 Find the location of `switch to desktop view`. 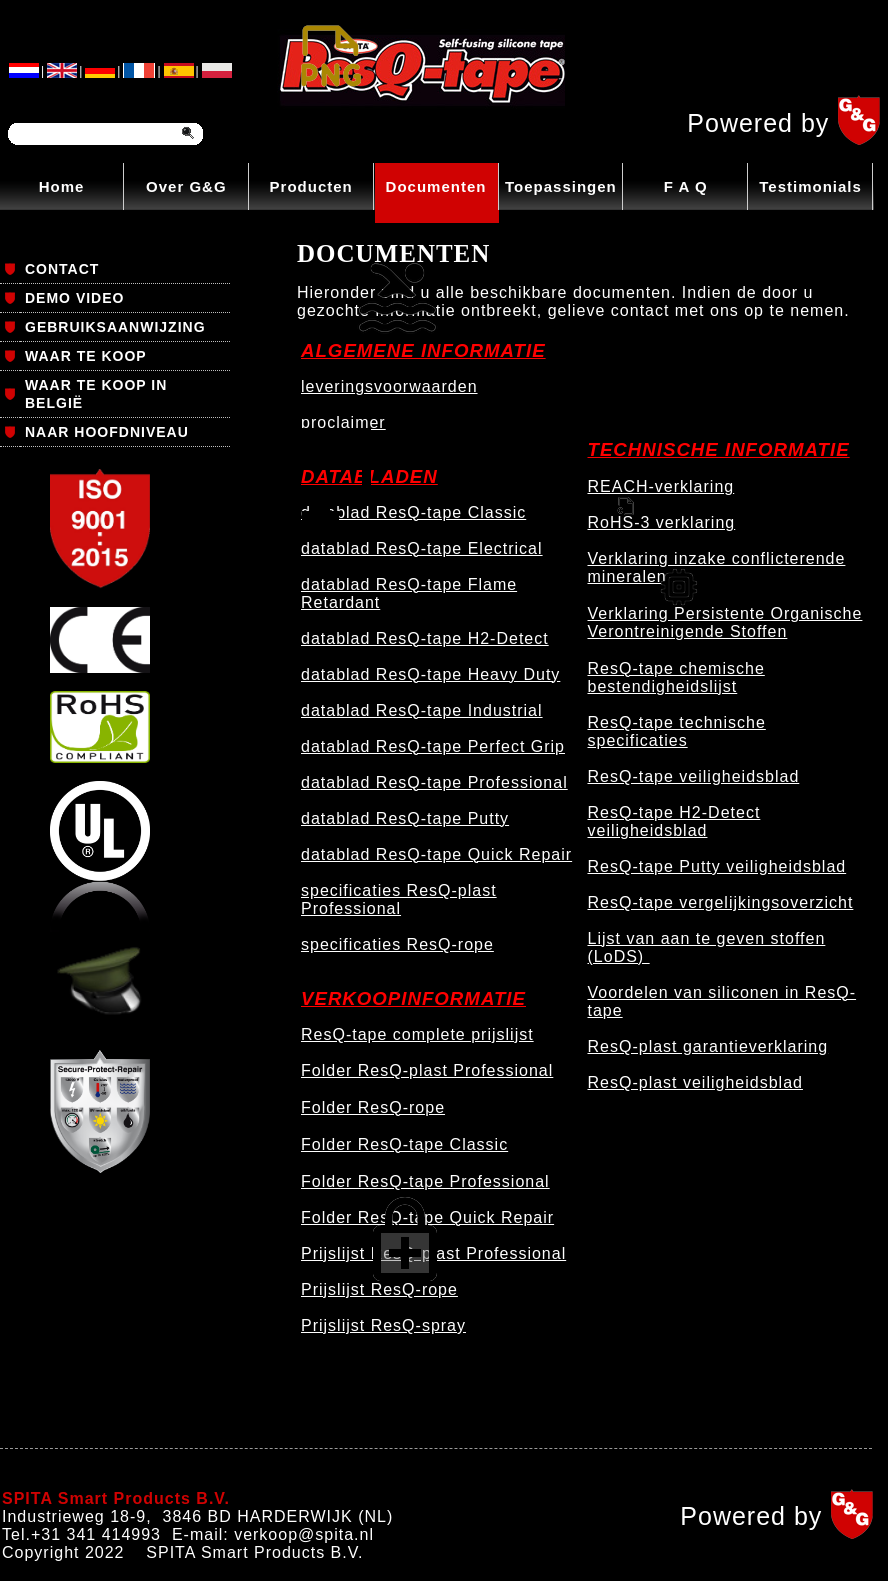

switch to desktop view is located at coordinates (320, 474).